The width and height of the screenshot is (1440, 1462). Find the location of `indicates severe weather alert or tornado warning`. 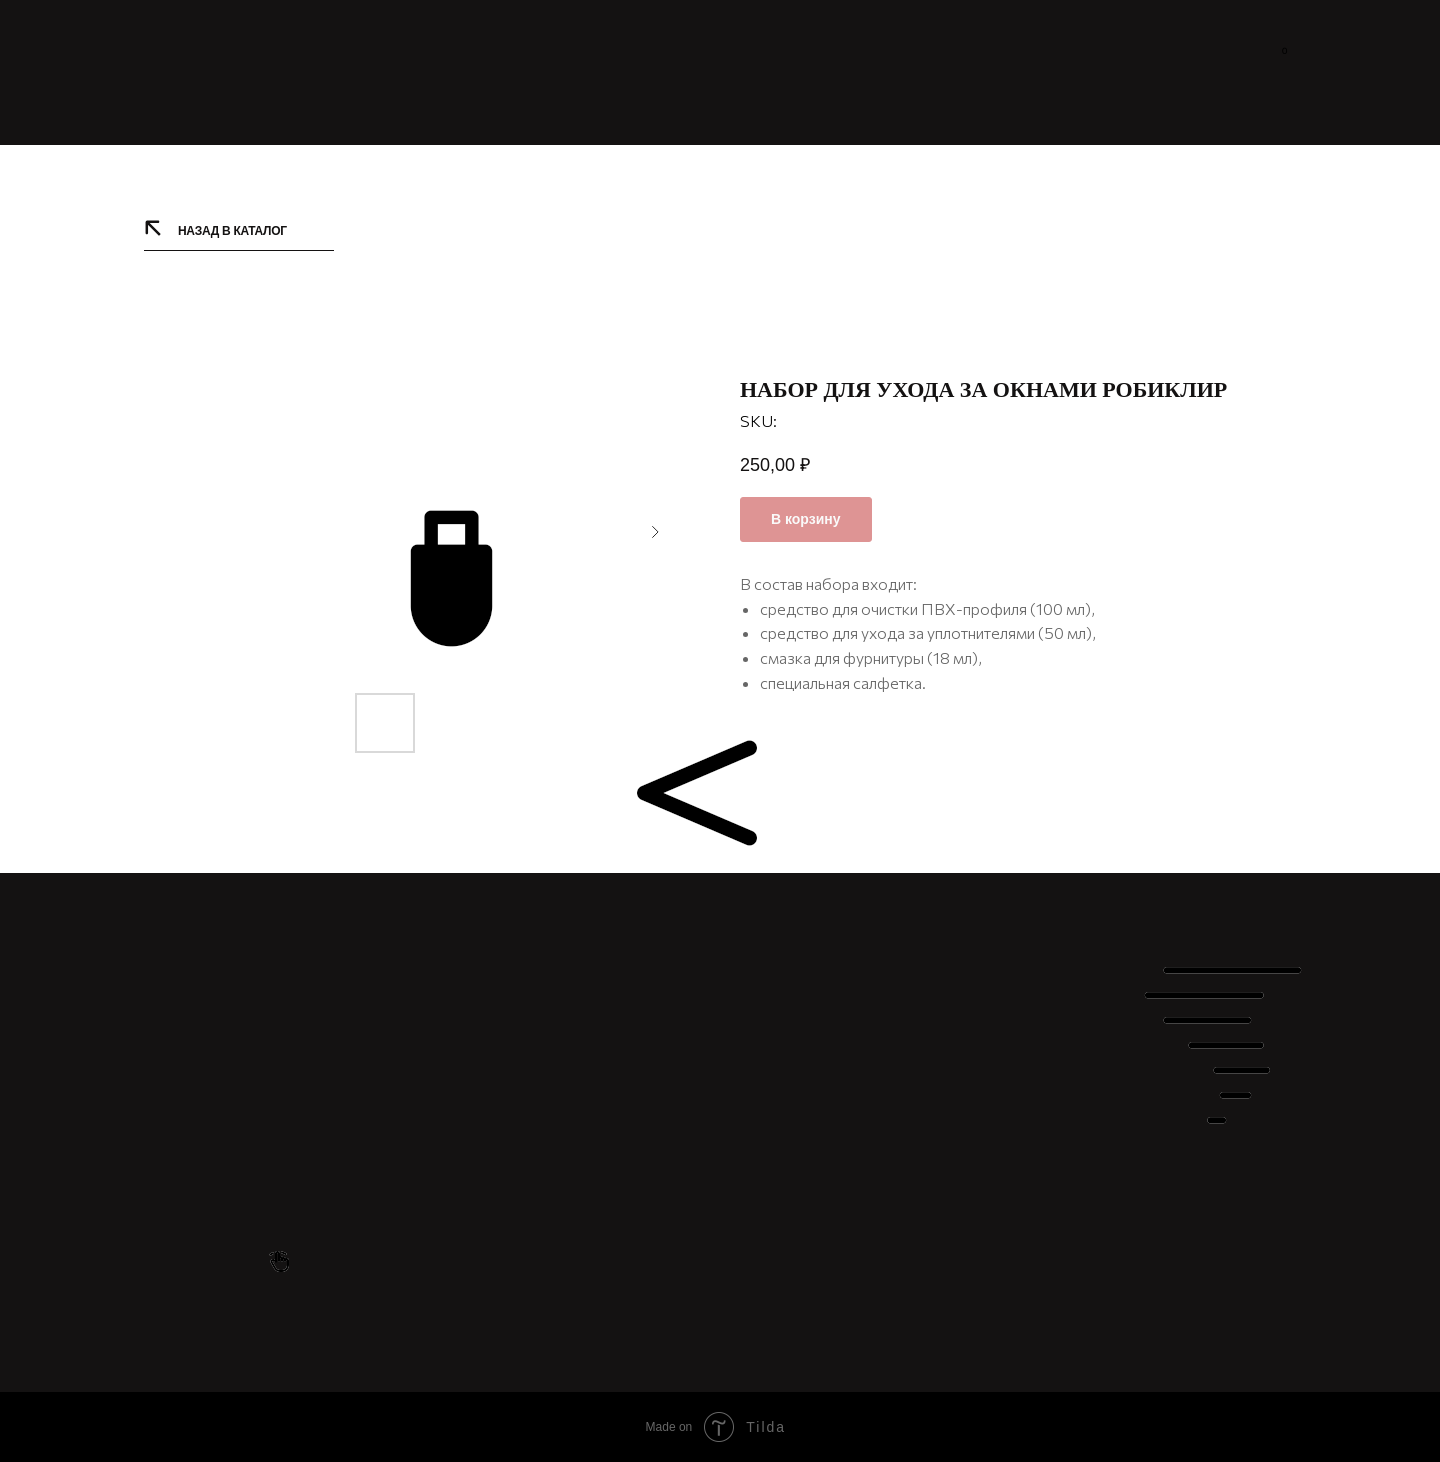

indicates severe weather alert or tornado warning is located at coordinates (1223, 1039).